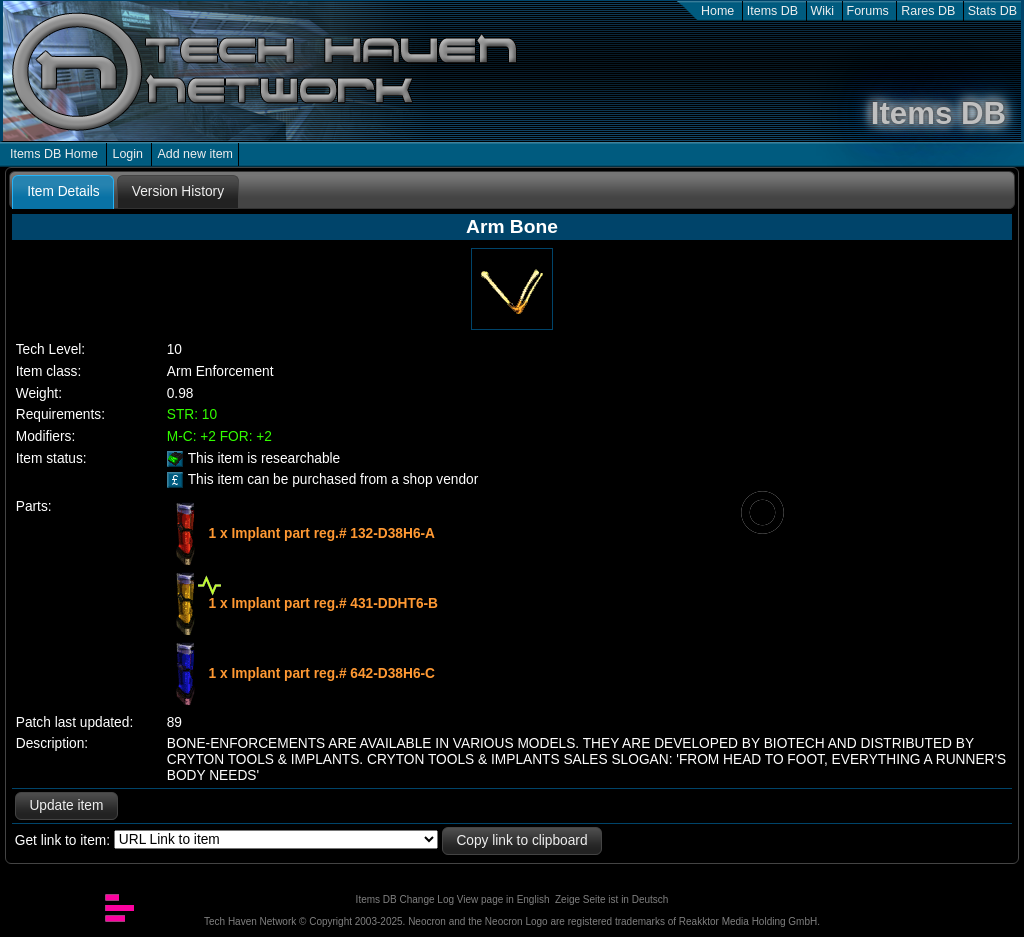  Describe the element at coordinates (209, 585) in the screenshot. I see `view health or heart rate data` at that location.